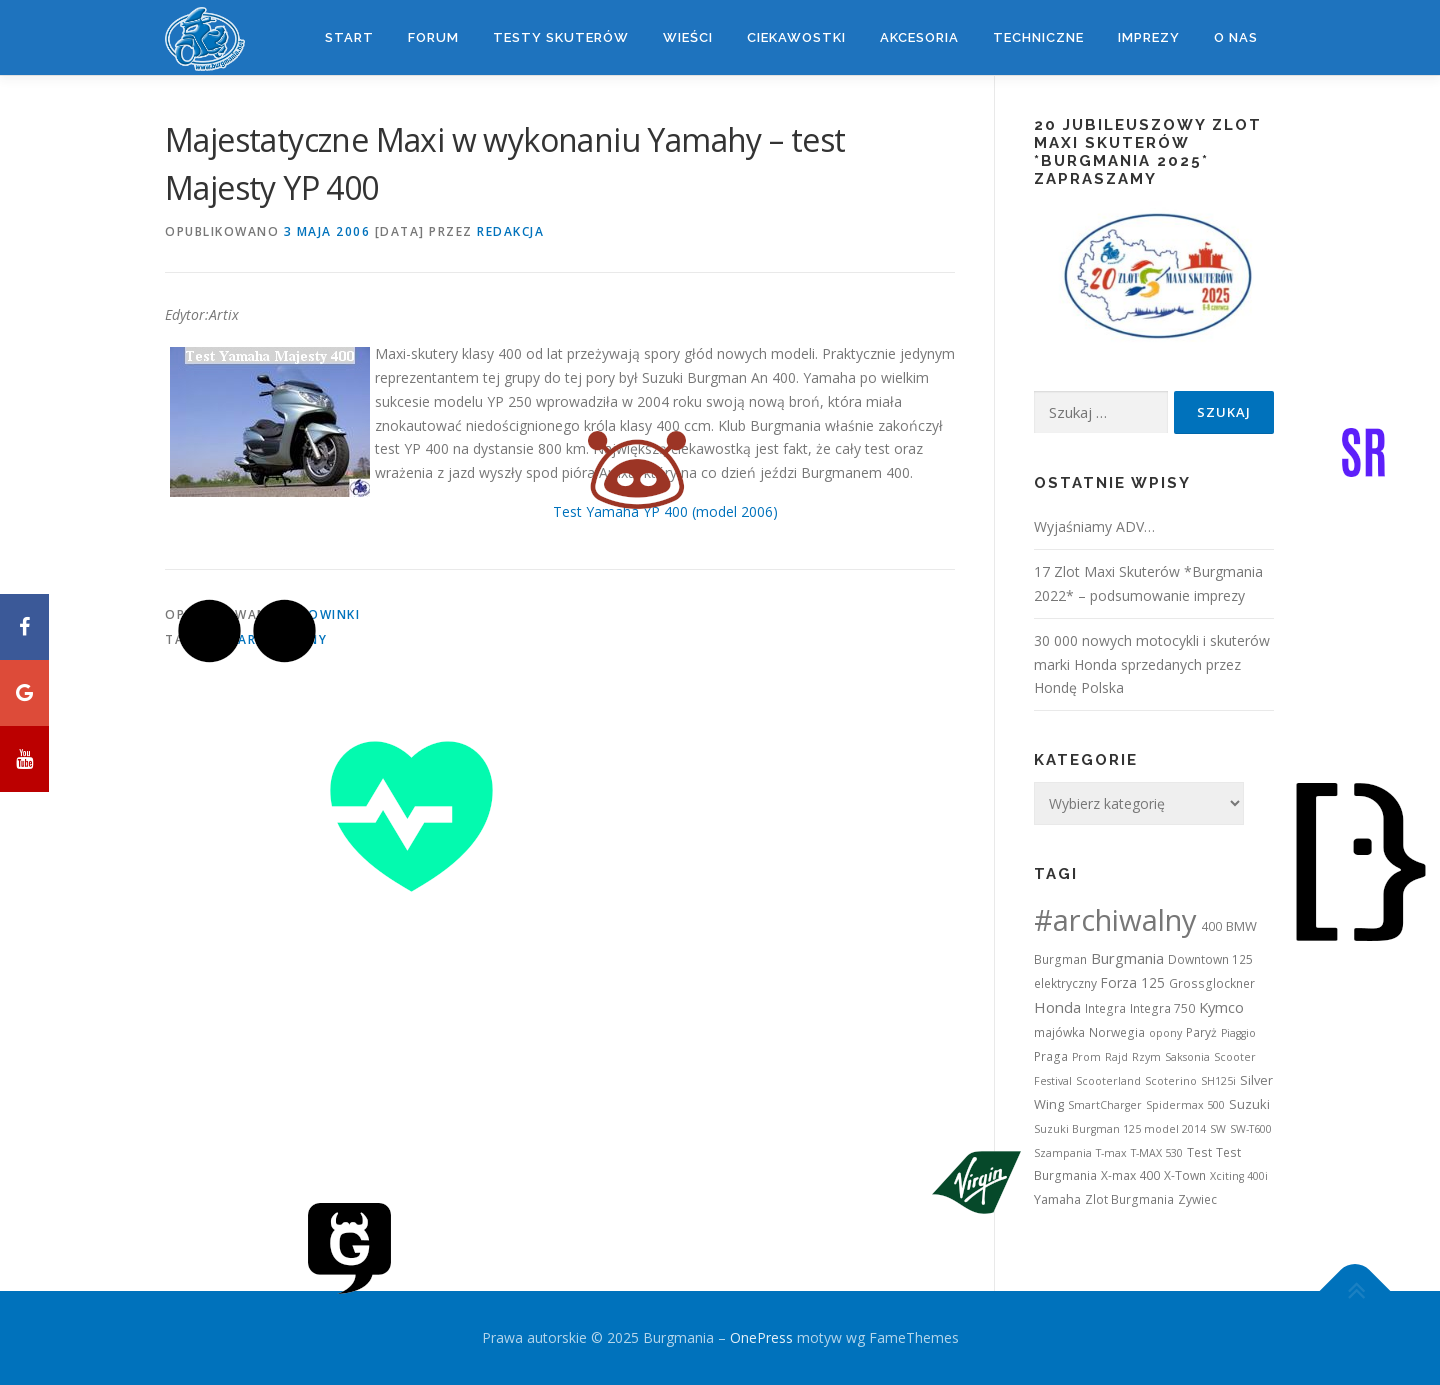 This screenshot has height=1385, width=1440. Describe the element at coordinates (1361, 862) in the screenshot. I see `super user community logo` at that location.